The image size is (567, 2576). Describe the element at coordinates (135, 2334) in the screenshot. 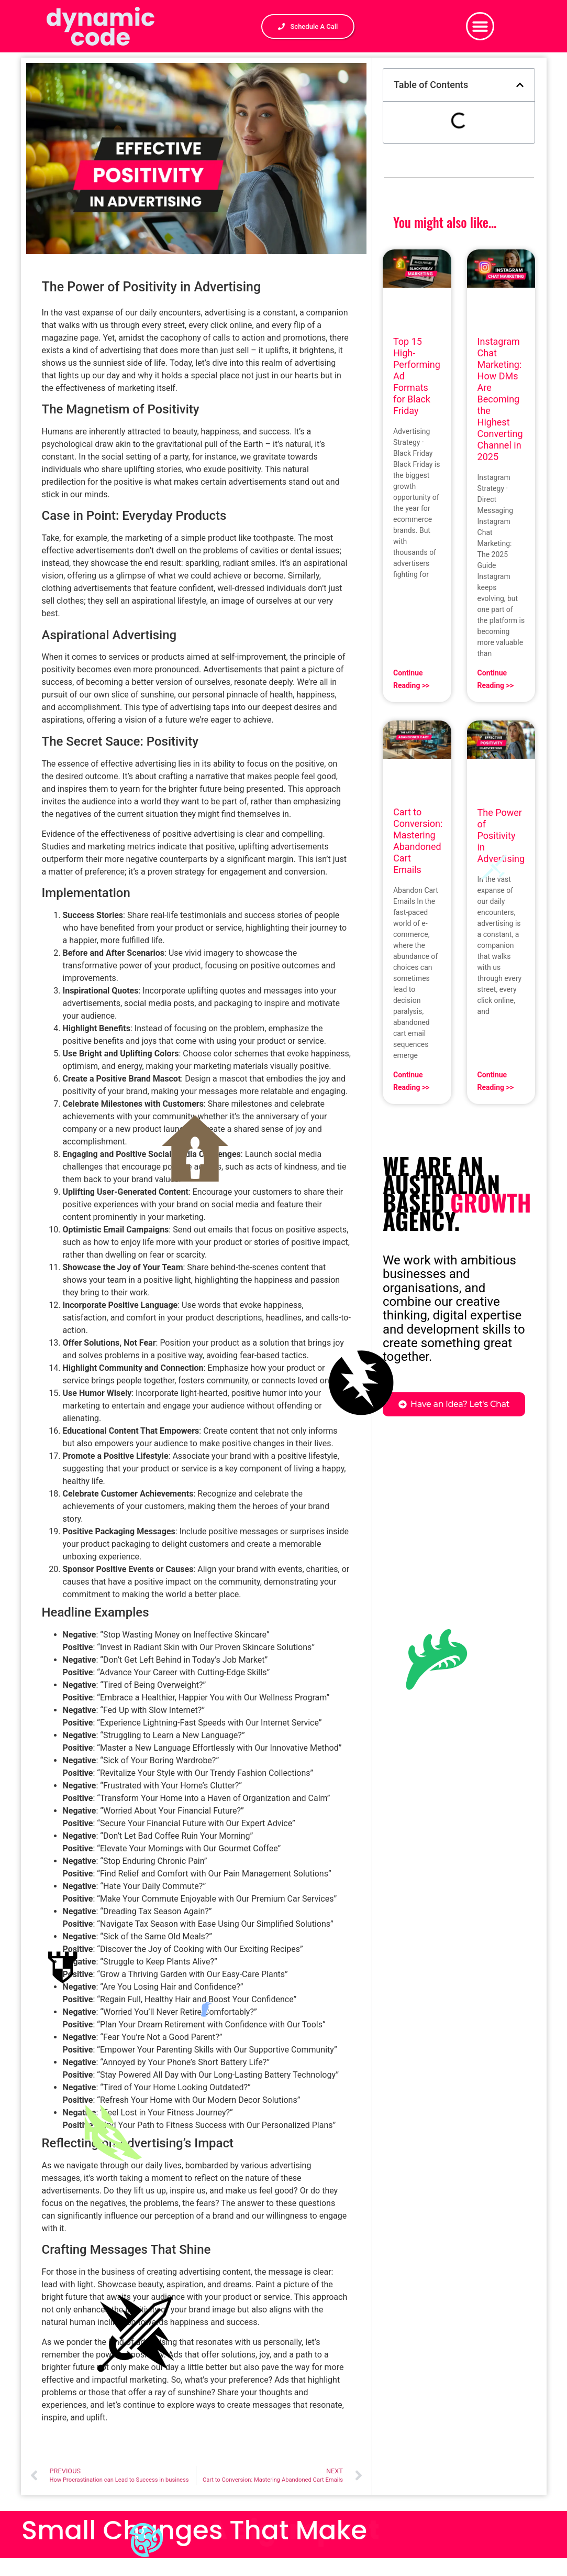

I see `indicates damage taken or combat injury` at that location.